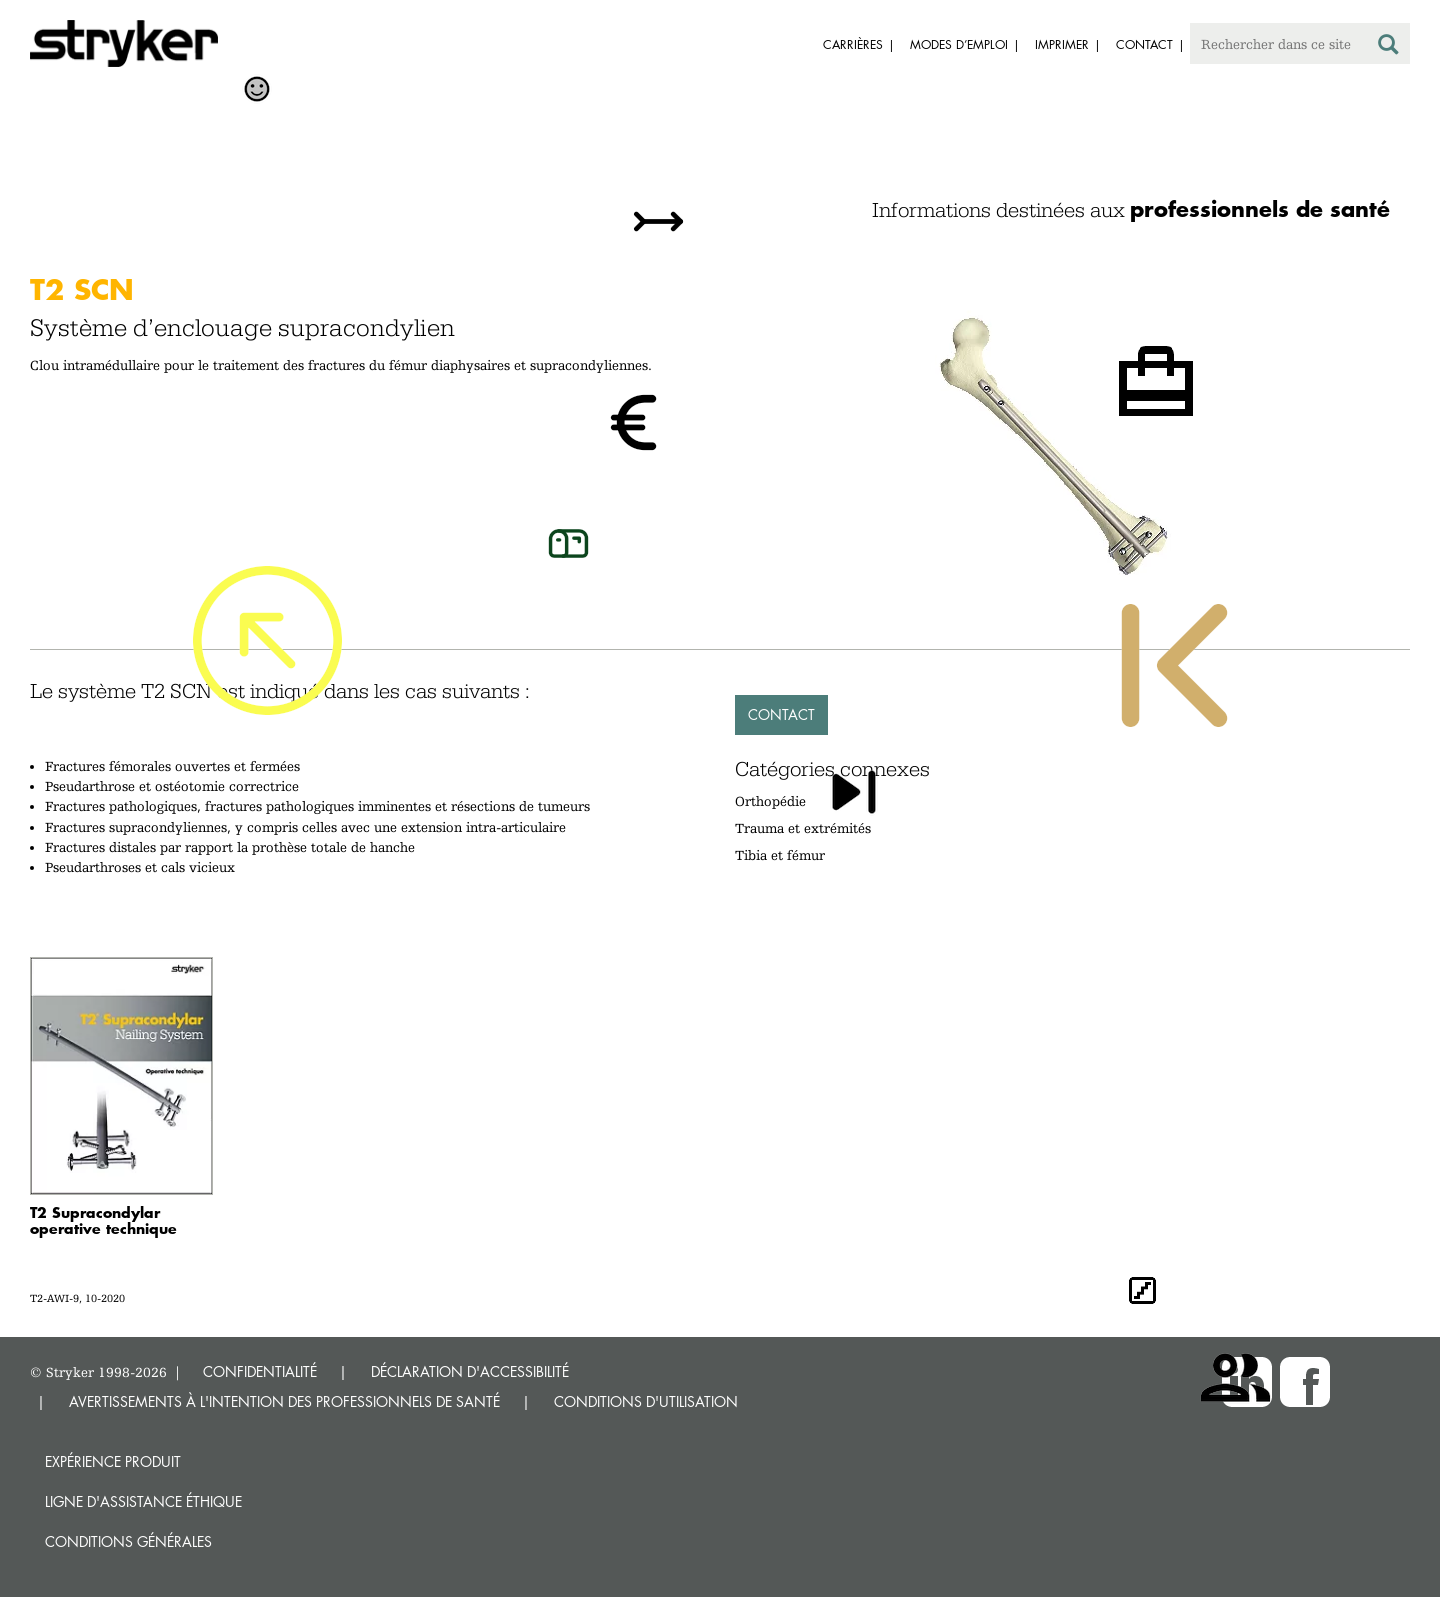  I want to click on view contacts or people list, so click(1235, 1377).